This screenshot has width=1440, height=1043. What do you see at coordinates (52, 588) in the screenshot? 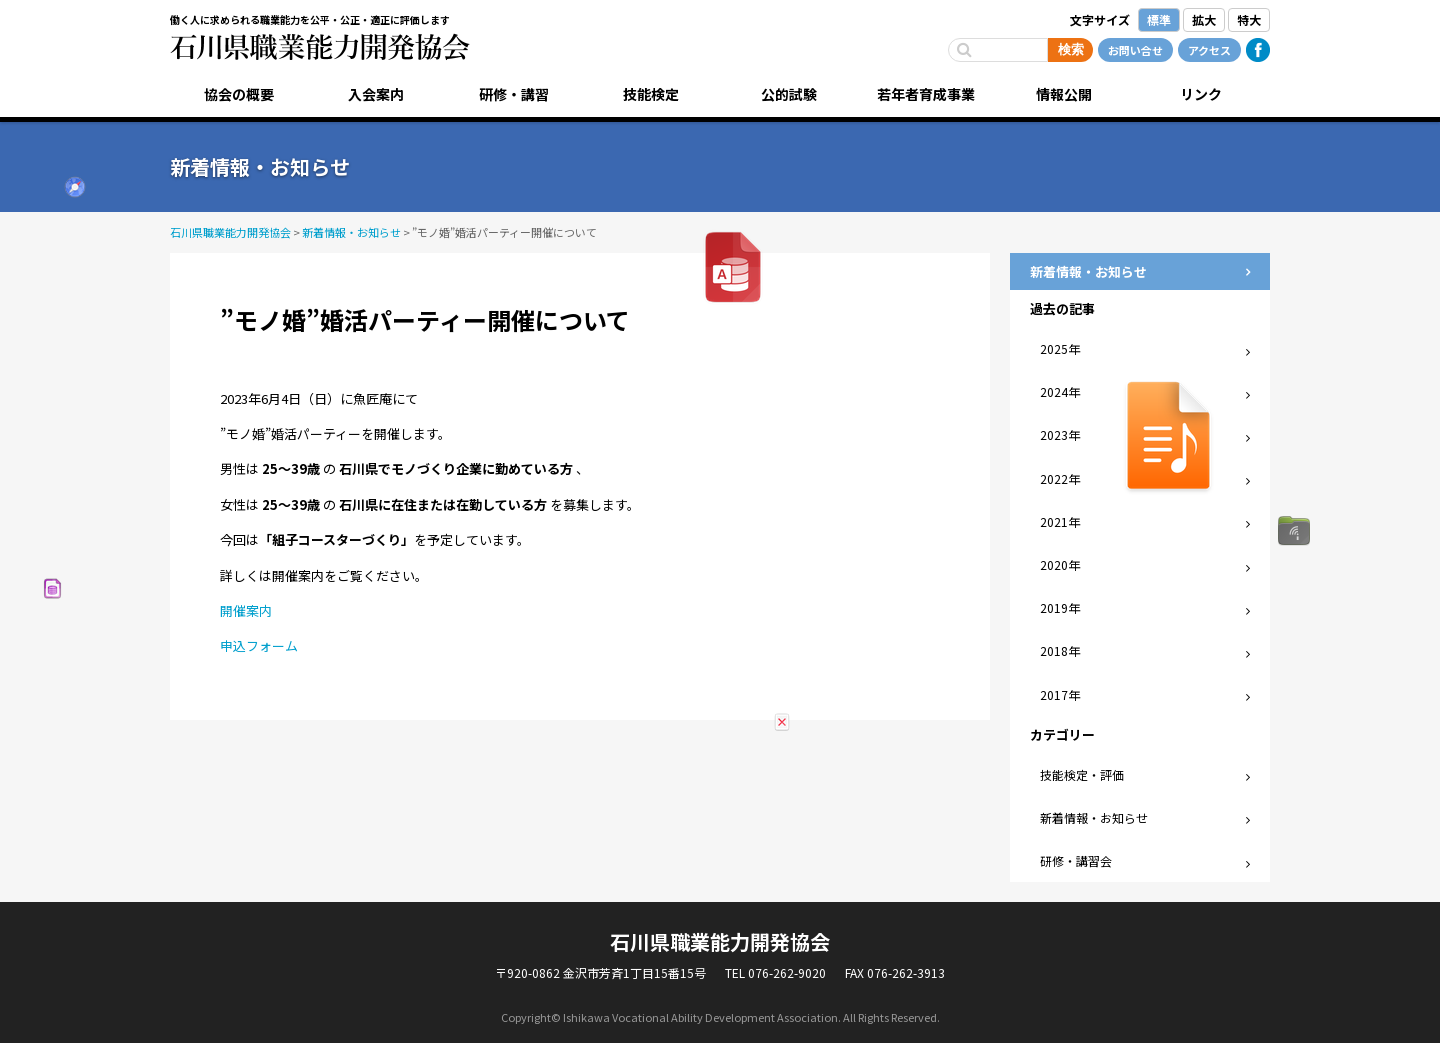
I see `open a database template file` at bounding box center [52, 588].